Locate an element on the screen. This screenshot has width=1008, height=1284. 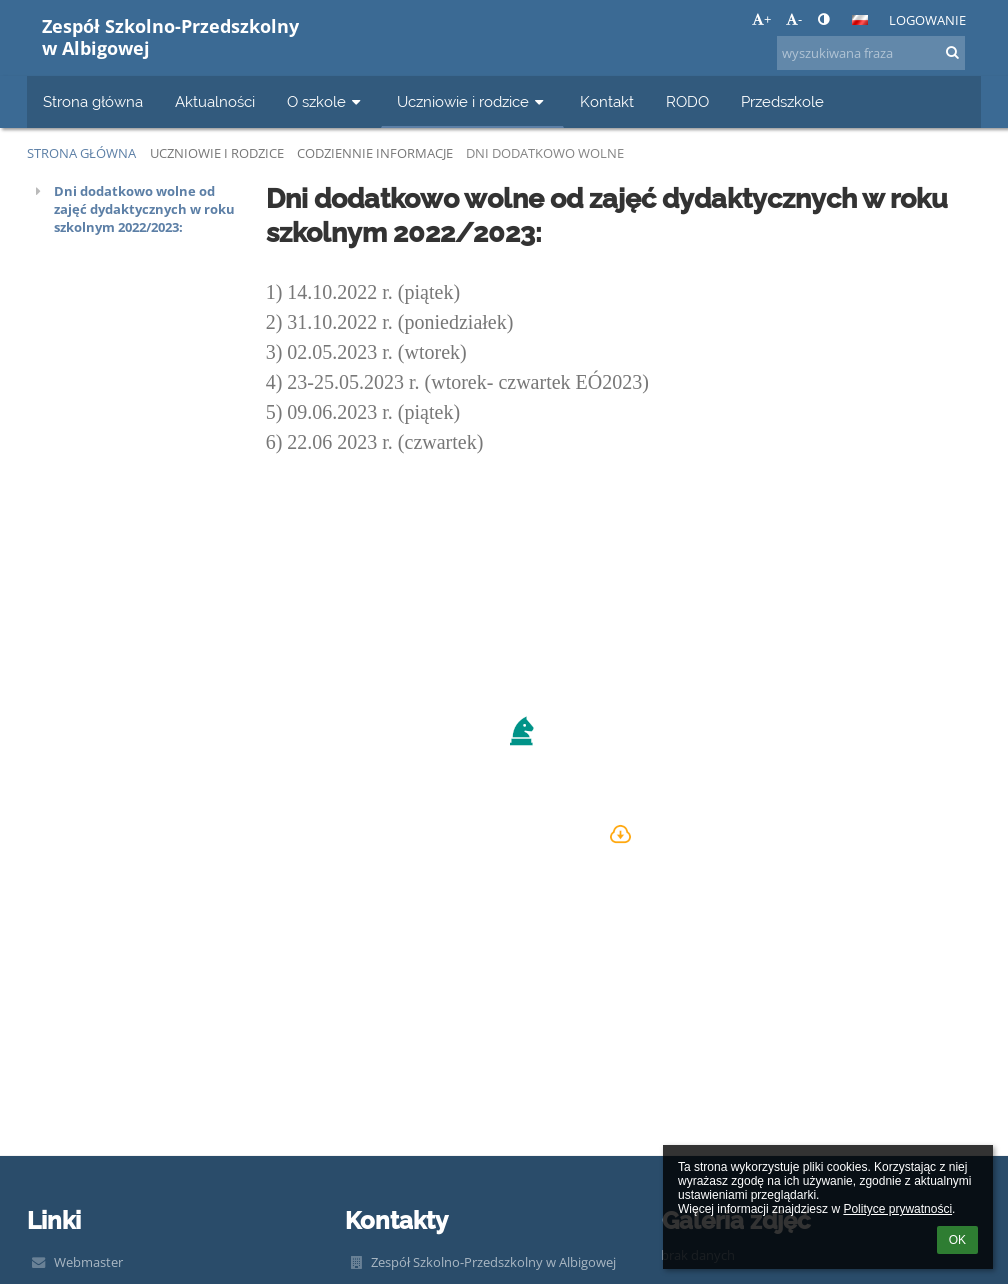
download file from cloud storage is located at coordinates (620, 834).